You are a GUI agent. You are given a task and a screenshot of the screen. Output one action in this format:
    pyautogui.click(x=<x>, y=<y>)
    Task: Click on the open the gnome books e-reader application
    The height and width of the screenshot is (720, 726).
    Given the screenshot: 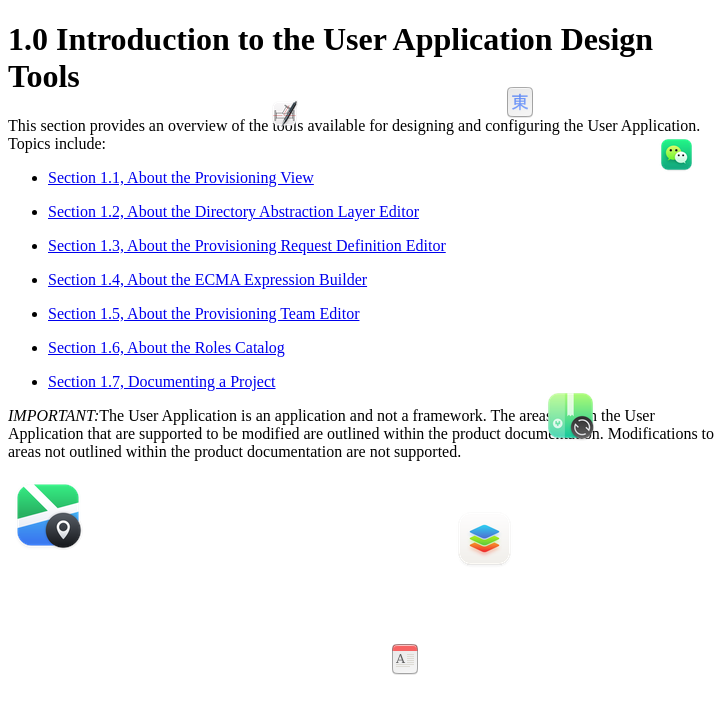 What is the action you would take?
    pyautogui.click(x=405, y=659)
    